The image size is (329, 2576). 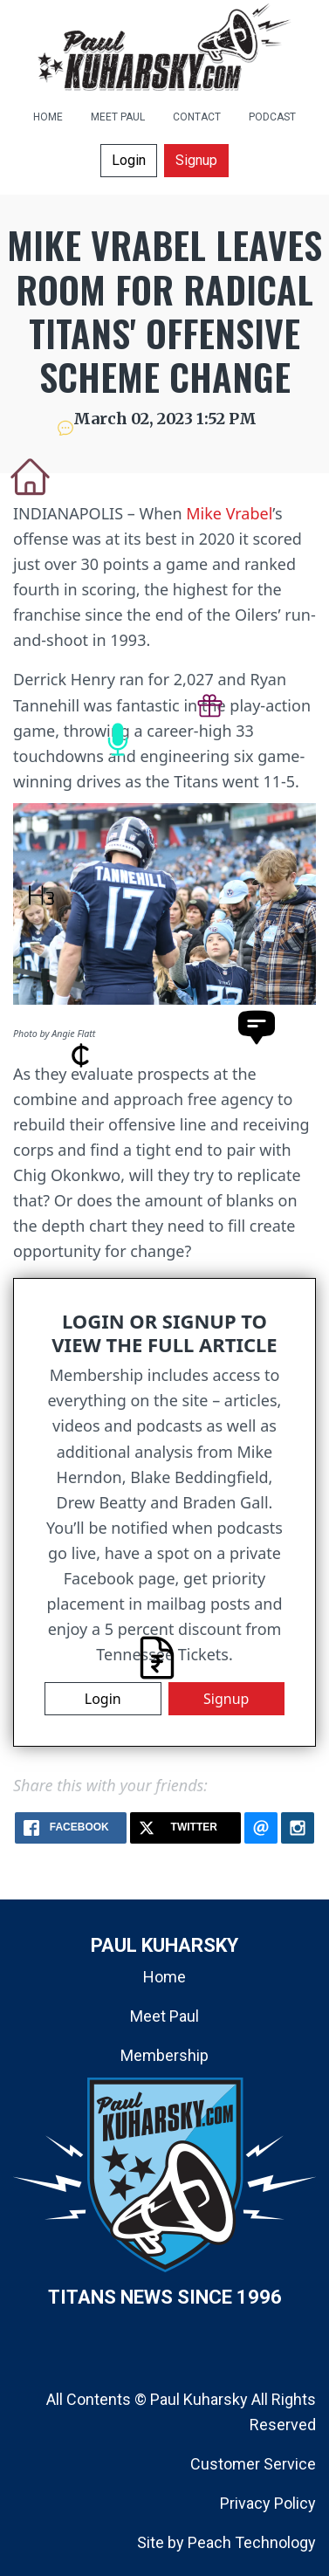 What do you see at coordinates (209, 705) in the screenshot?
I see `view or send a gift` at bounding box center [209, 705].